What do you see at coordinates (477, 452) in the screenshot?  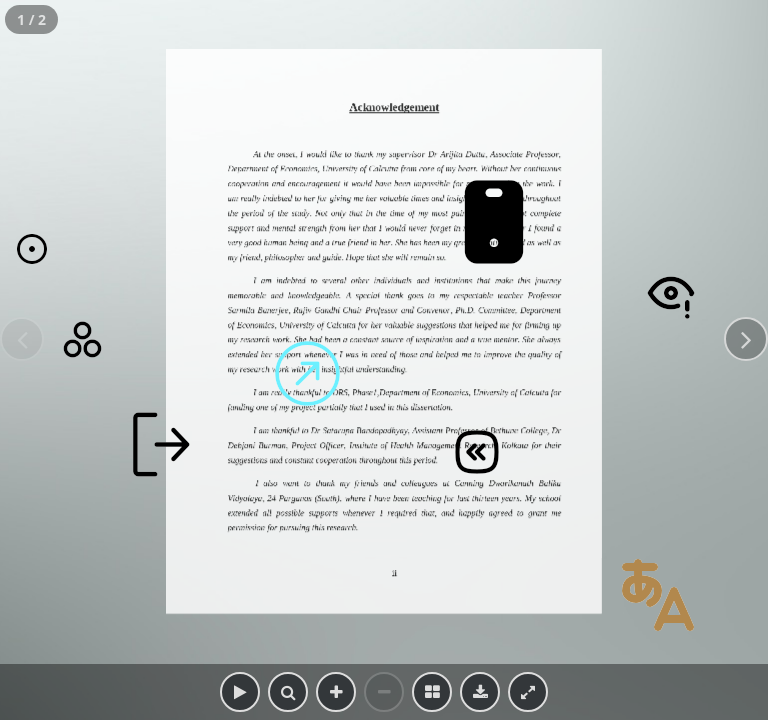 I see `go back to previous section` at bounding box center [477, 452].